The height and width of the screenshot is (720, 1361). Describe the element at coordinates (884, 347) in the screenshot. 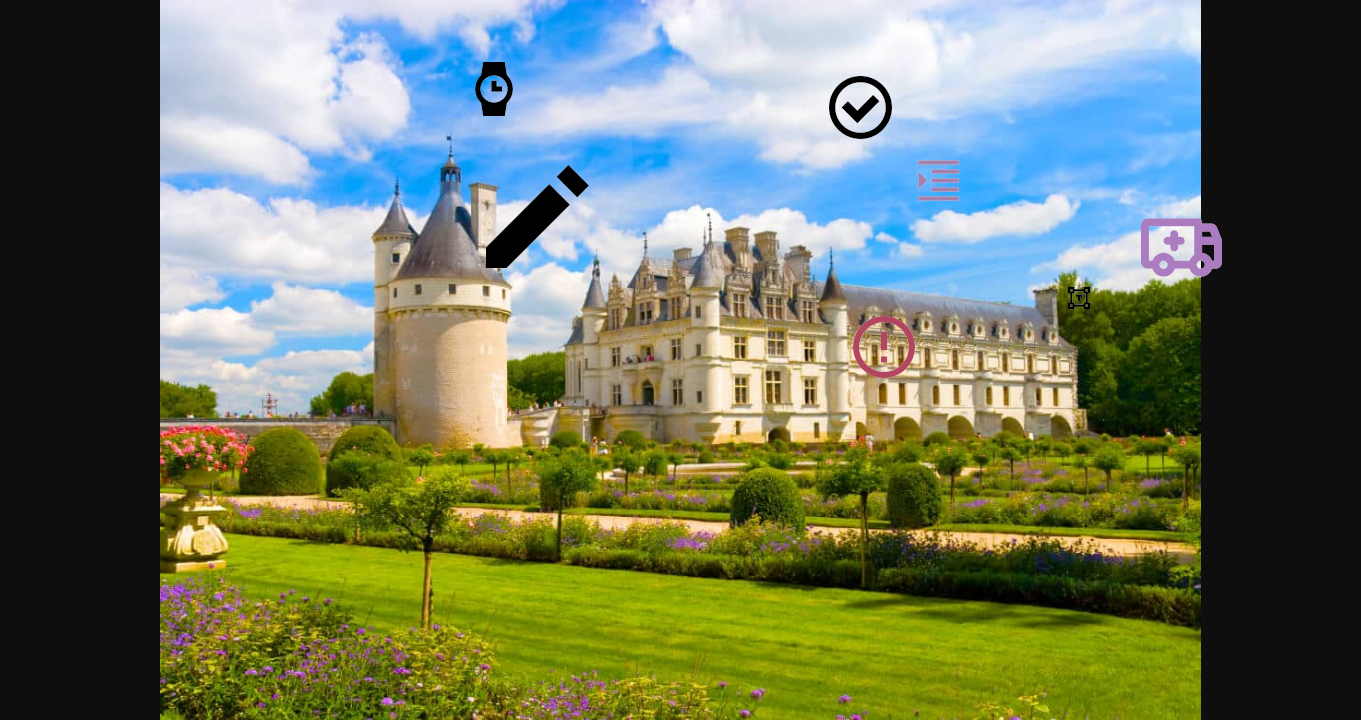

I see `indicates a warning or alert requiring attention` at that location.